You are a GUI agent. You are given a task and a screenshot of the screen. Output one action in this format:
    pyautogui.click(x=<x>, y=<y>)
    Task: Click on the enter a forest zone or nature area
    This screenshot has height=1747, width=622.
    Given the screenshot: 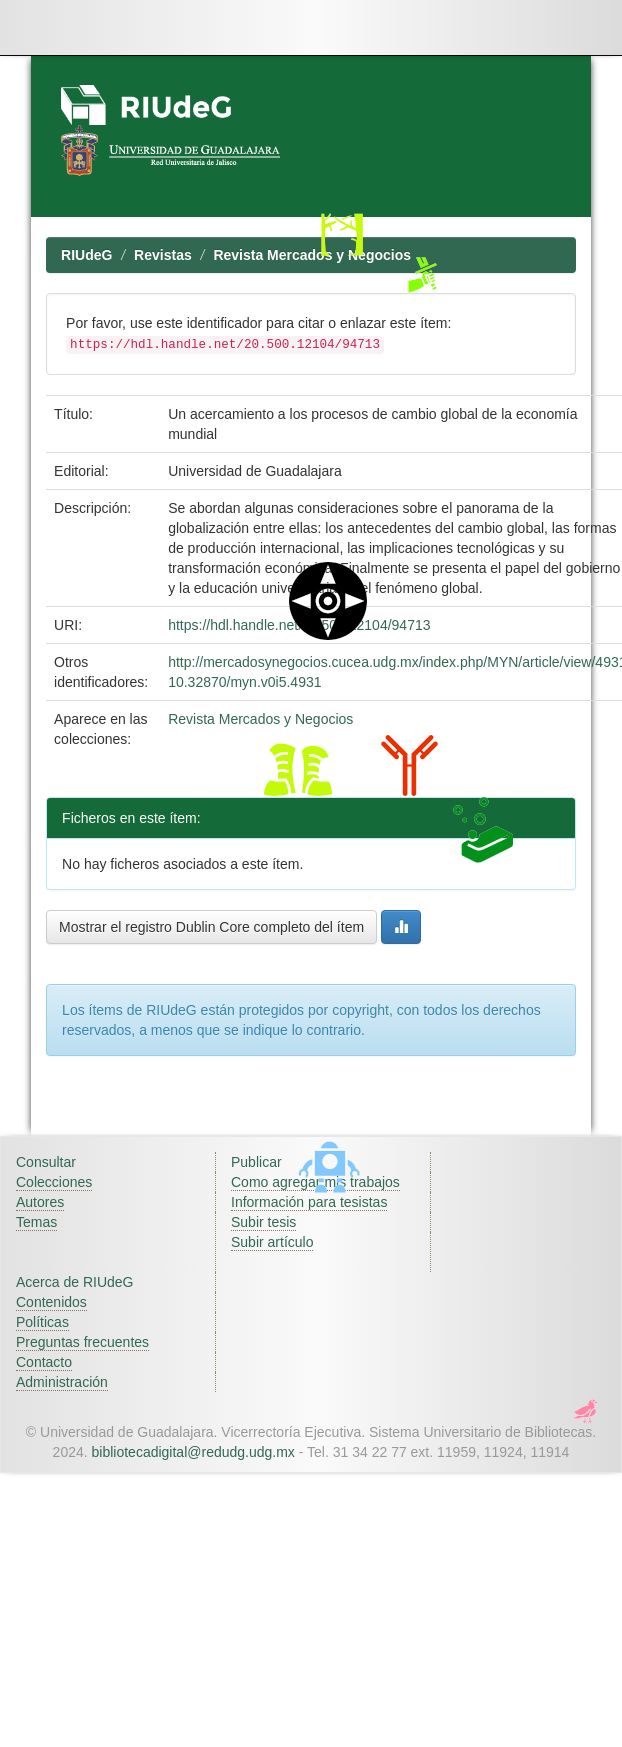 What is the action you would take?
    pyautogui.click(x=342, y=235)
    